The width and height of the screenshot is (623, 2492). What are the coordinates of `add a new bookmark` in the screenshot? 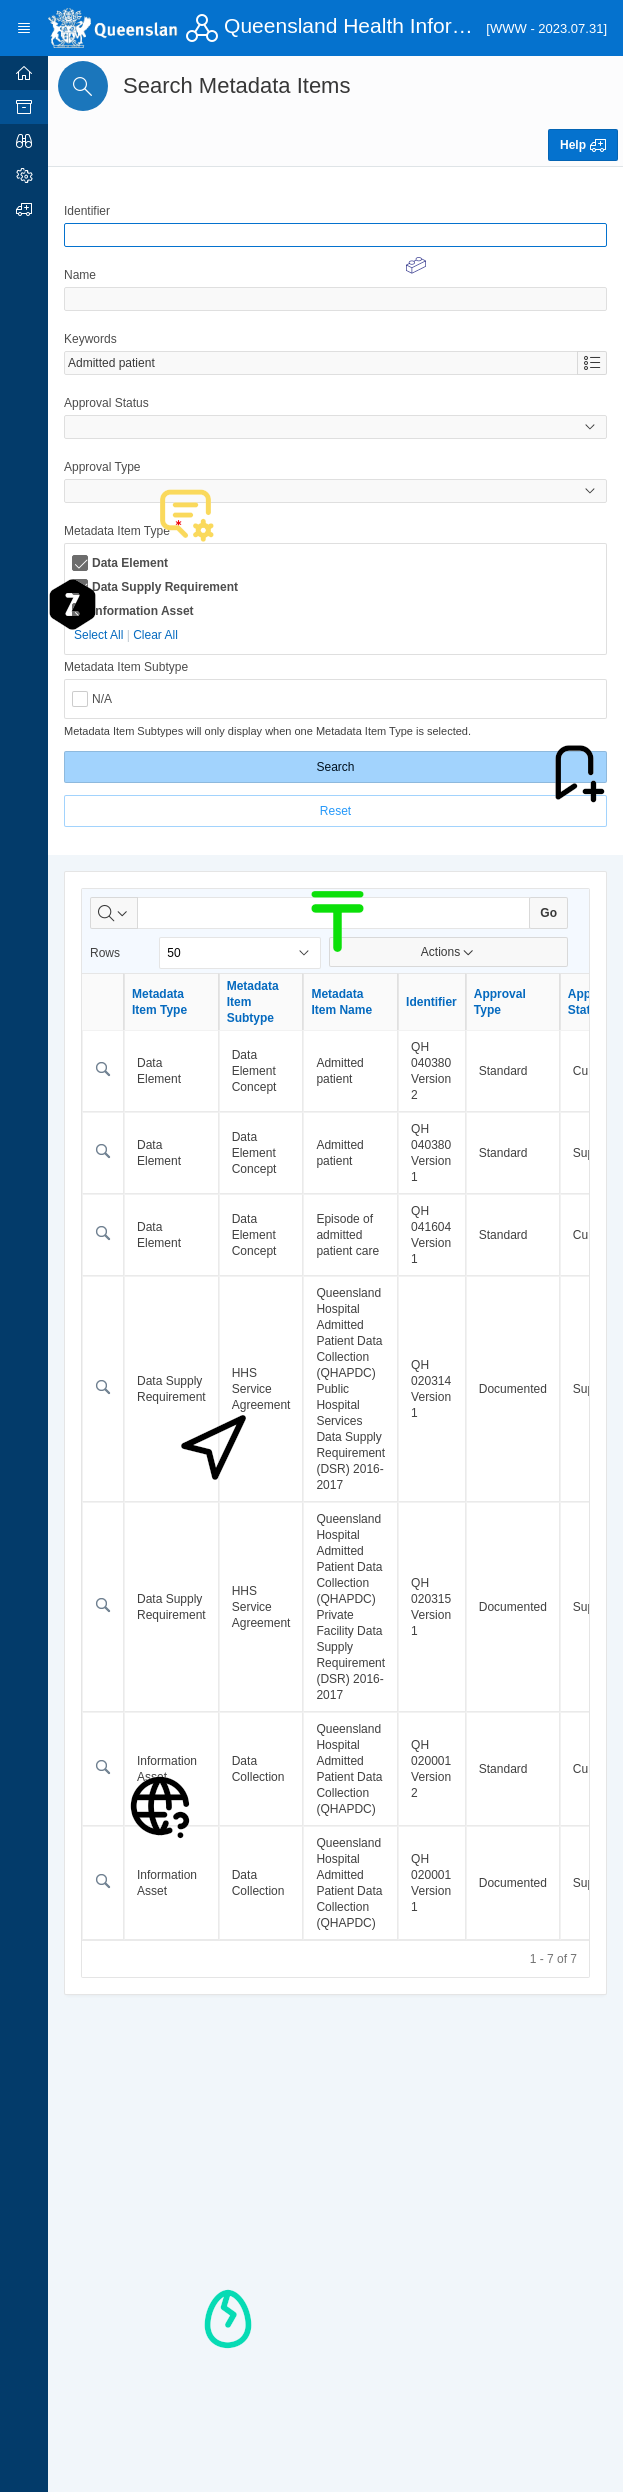 It's located at (574, 772).